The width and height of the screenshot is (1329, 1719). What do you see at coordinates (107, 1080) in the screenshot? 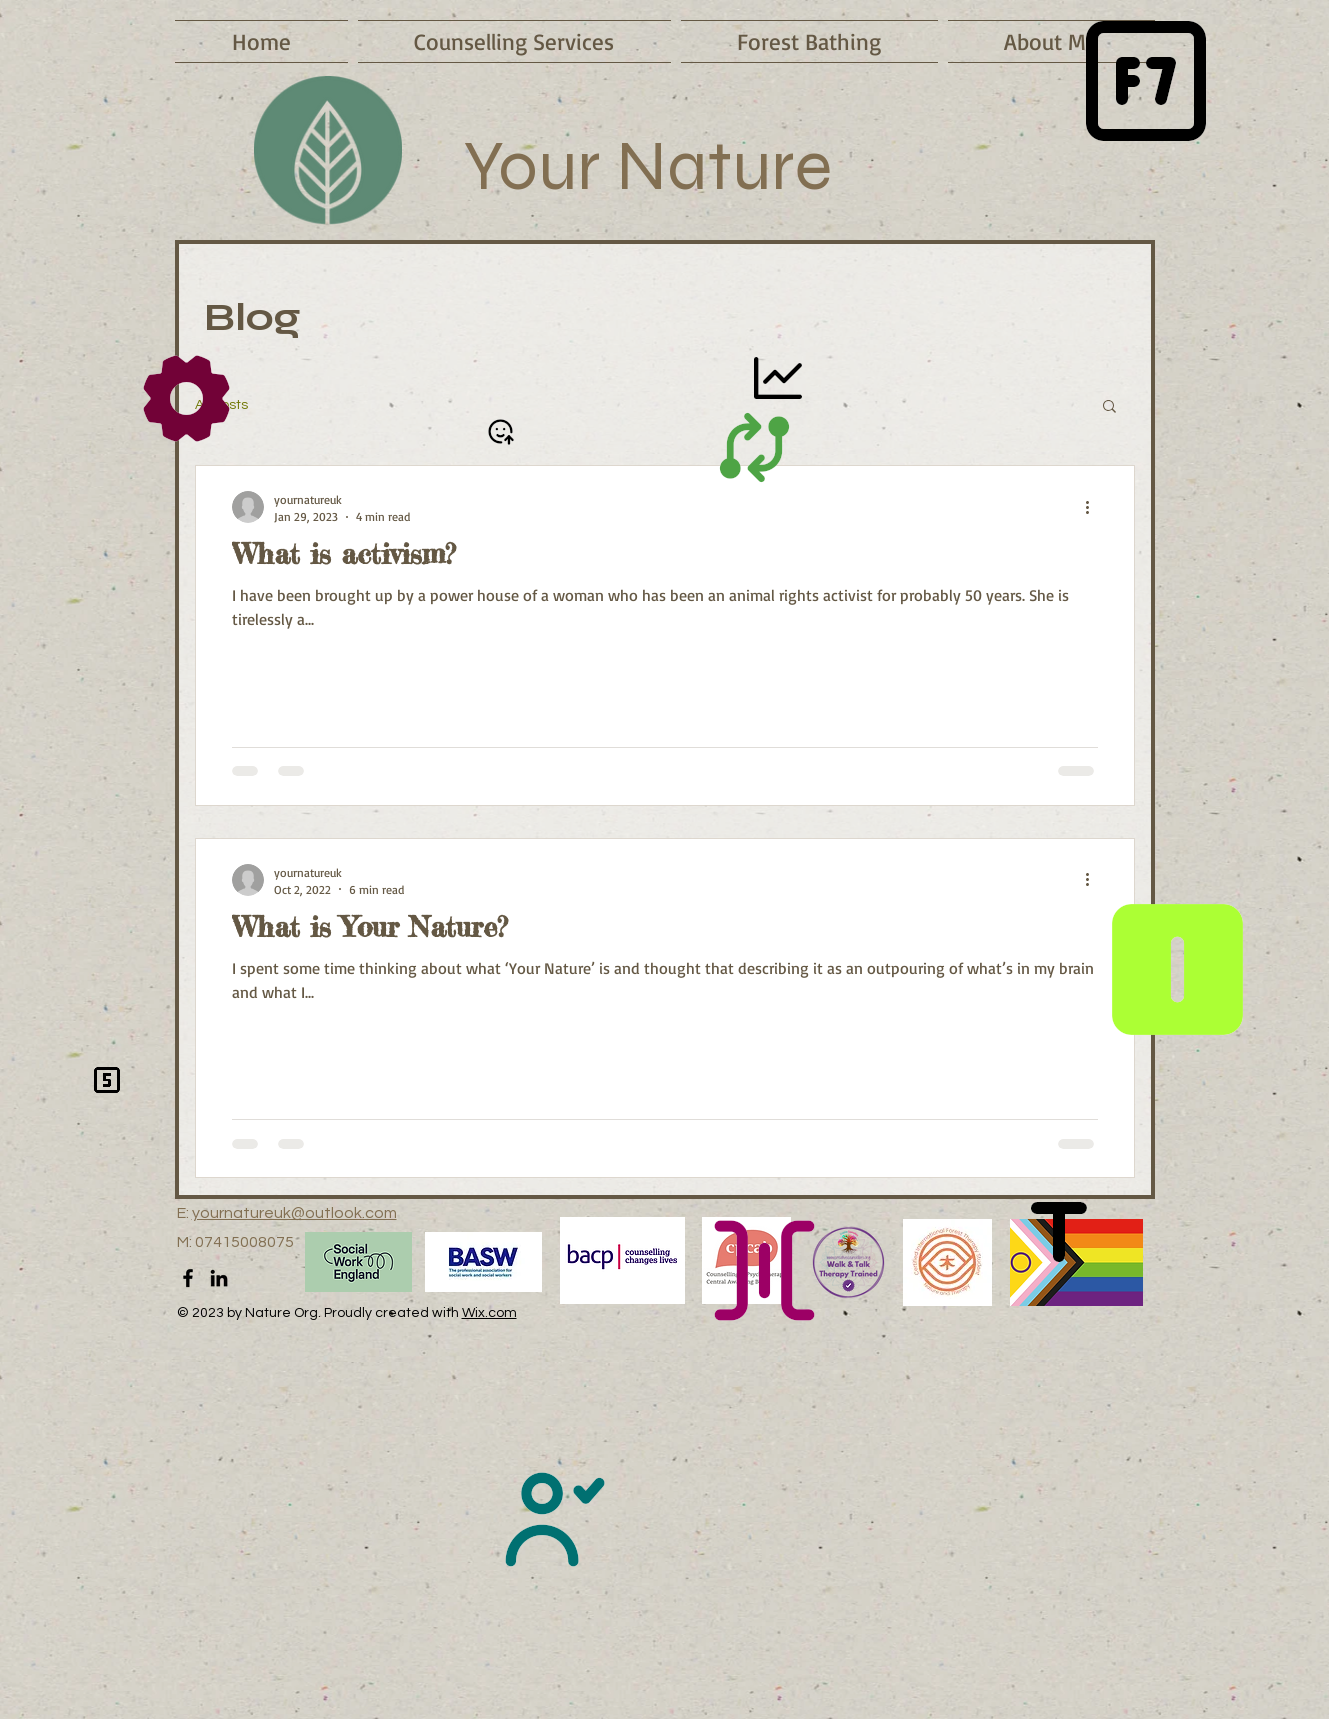
I see `indicates step 5 in a multi-step process` at bounding box center [107, 1080].